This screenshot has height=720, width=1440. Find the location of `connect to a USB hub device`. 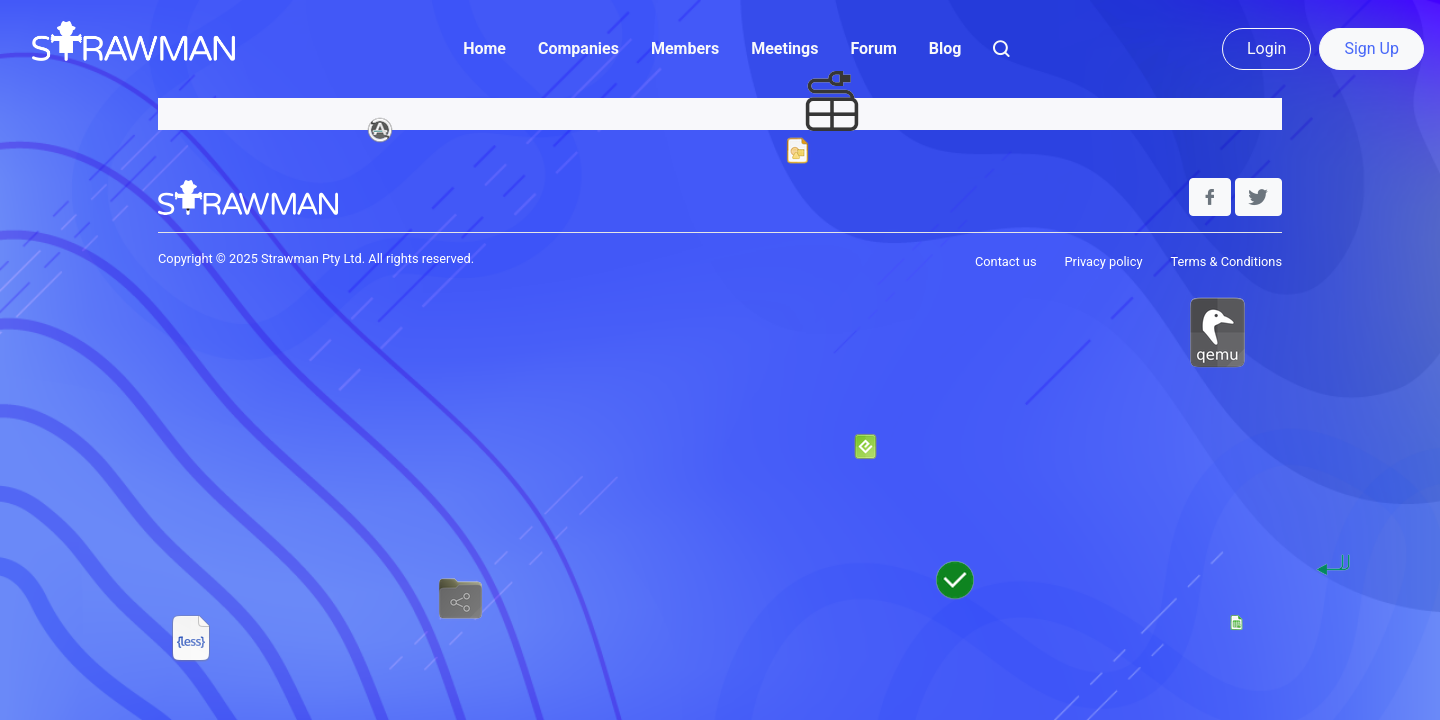

connect to a USB hub device is located at coordinates (832, 101).